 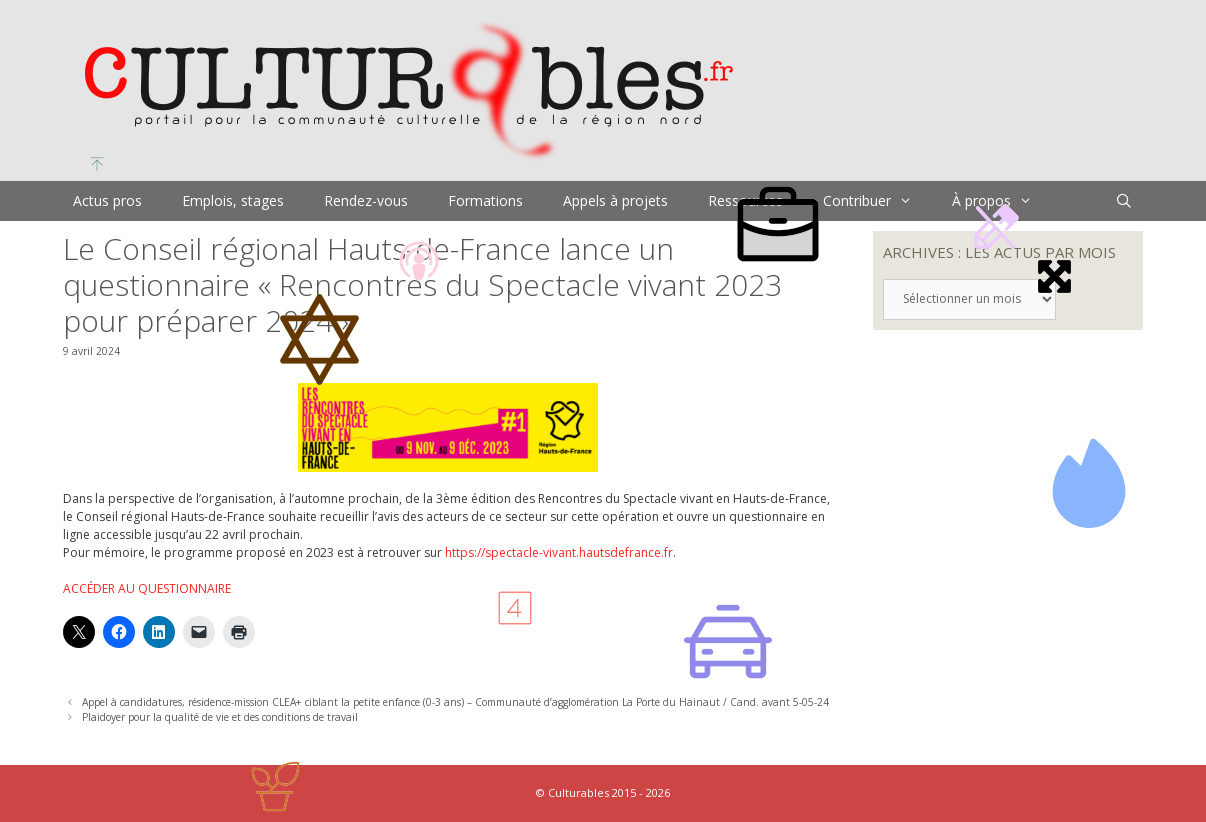 I want to click on access plant care or gardening features, so click(x=274, y=786).